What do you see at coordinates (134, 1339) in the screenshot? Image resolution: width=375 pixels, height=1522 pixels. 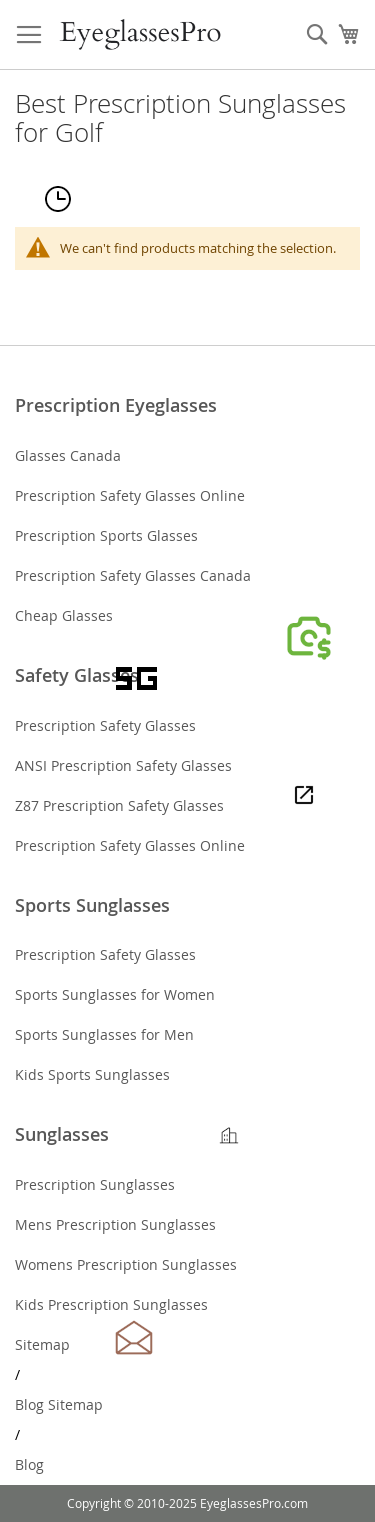 I see `view an opened or read email` at bounding box center [134, 1339].